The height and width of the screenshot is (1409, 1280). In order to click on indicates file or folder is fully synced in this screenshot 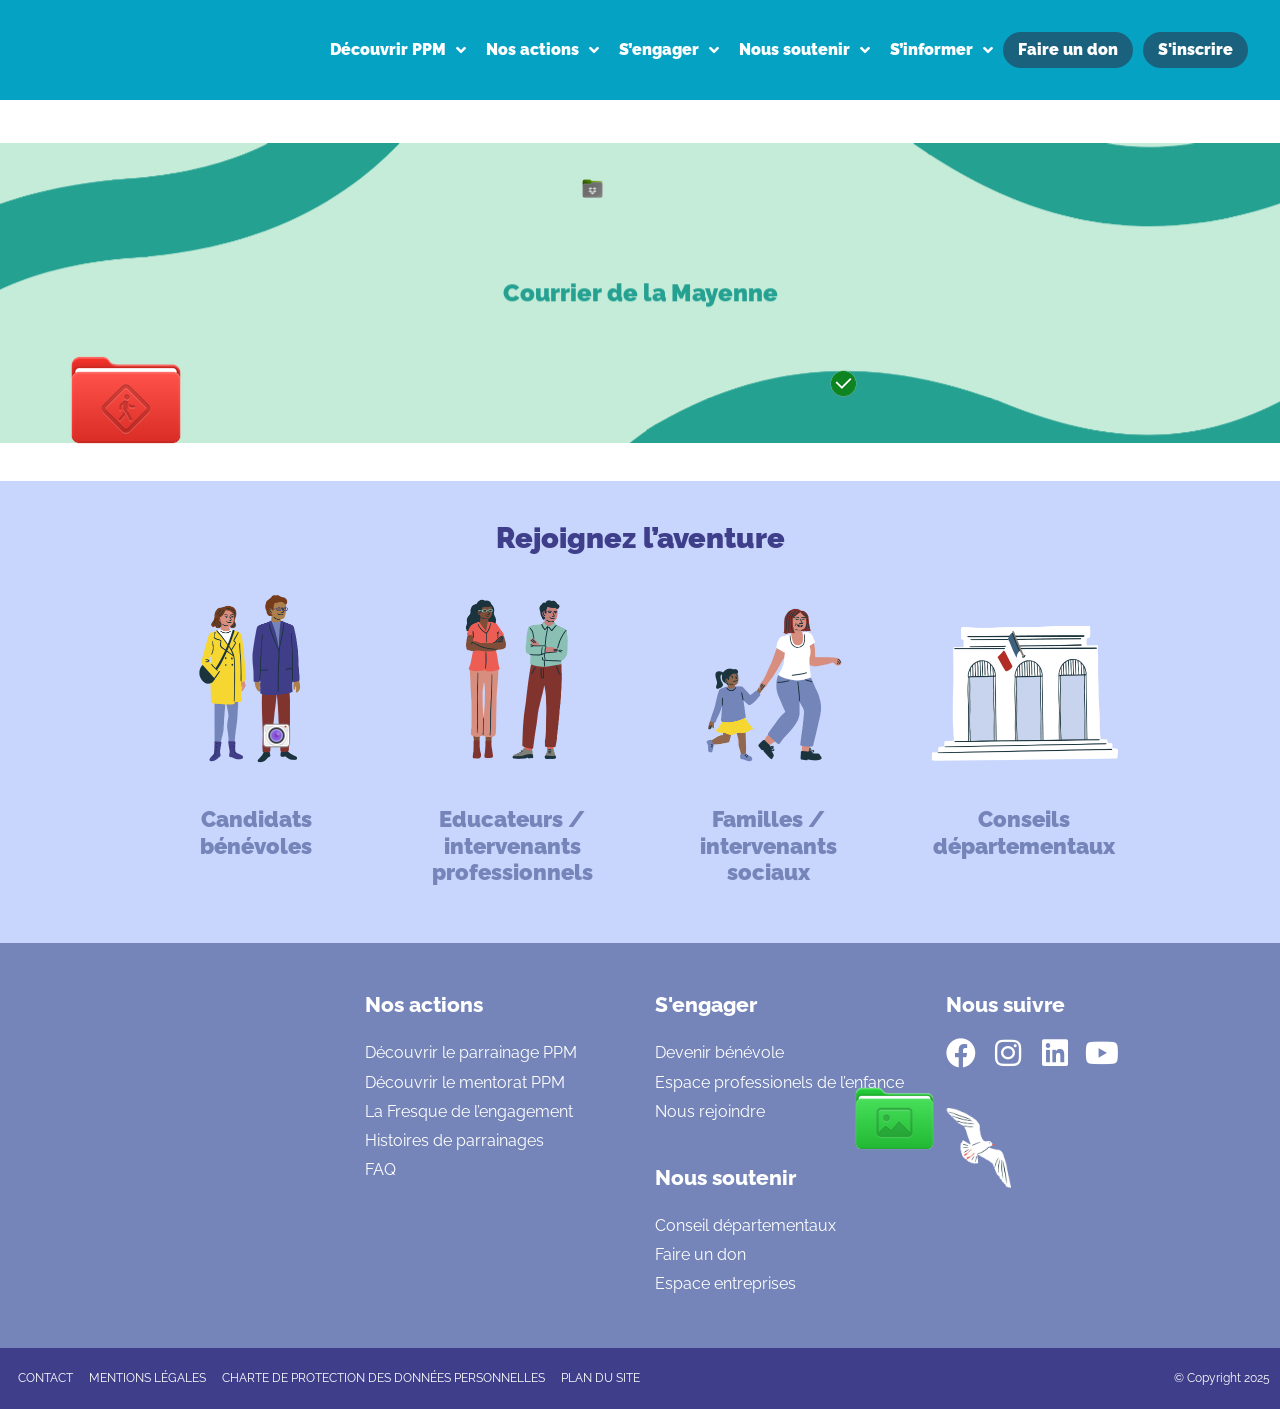, I will do `click(843, 383)`.